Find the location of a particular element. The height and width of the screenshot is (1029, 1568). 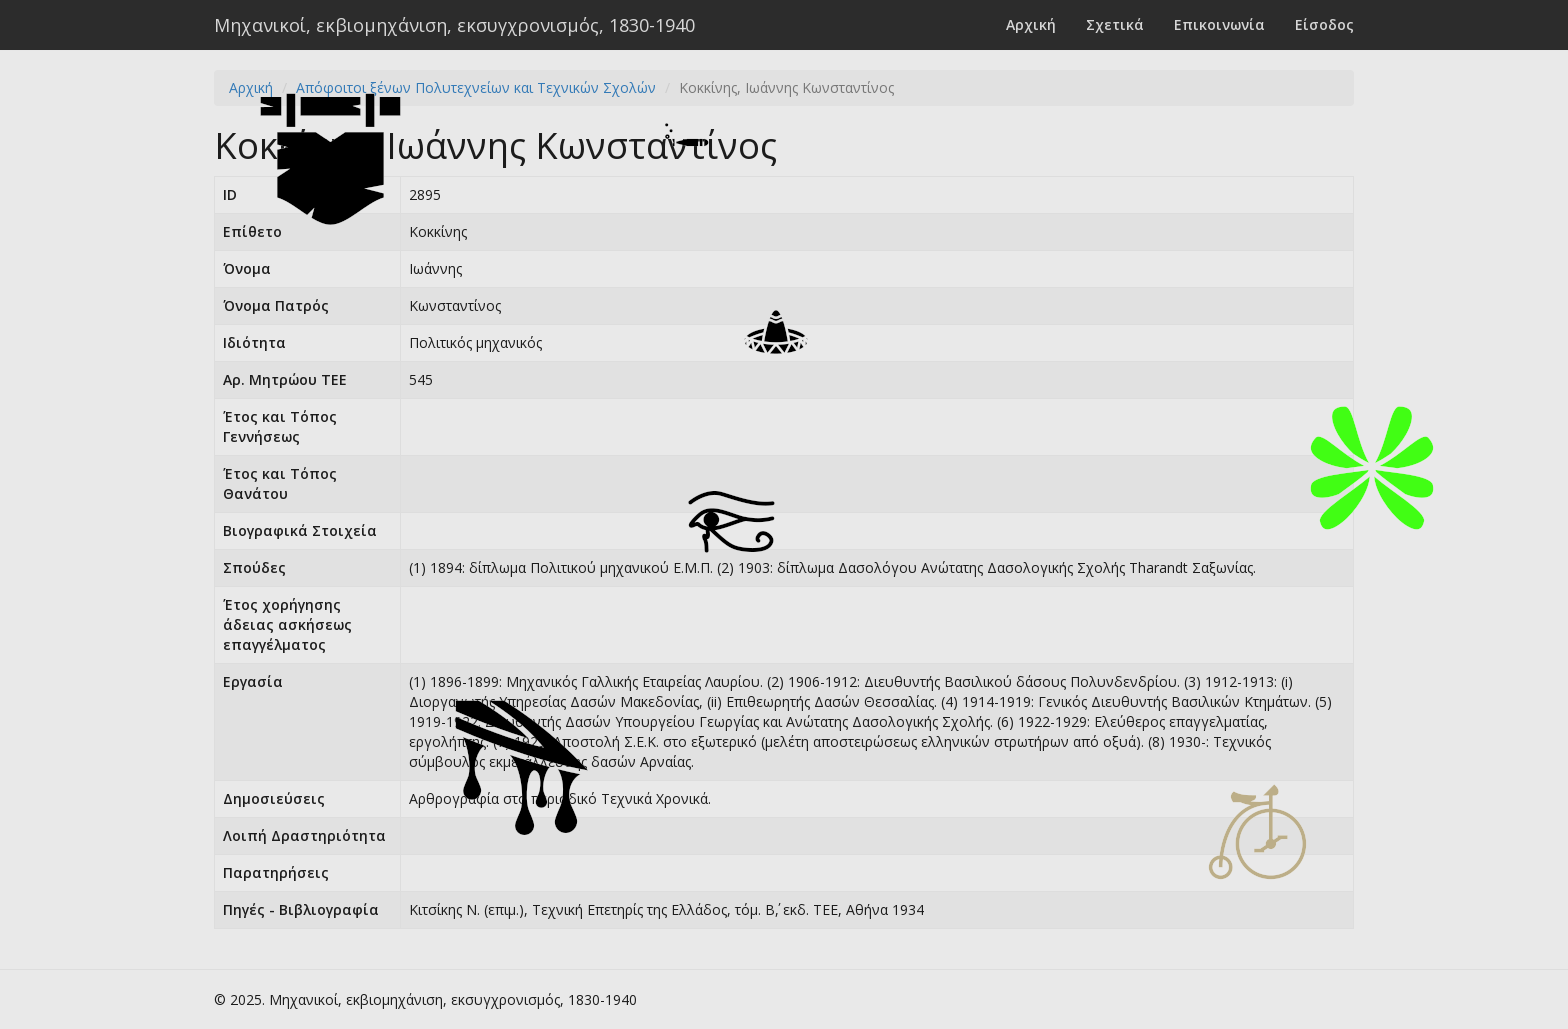

select mexican or latin american themed content is located at coordinates (776, 332).